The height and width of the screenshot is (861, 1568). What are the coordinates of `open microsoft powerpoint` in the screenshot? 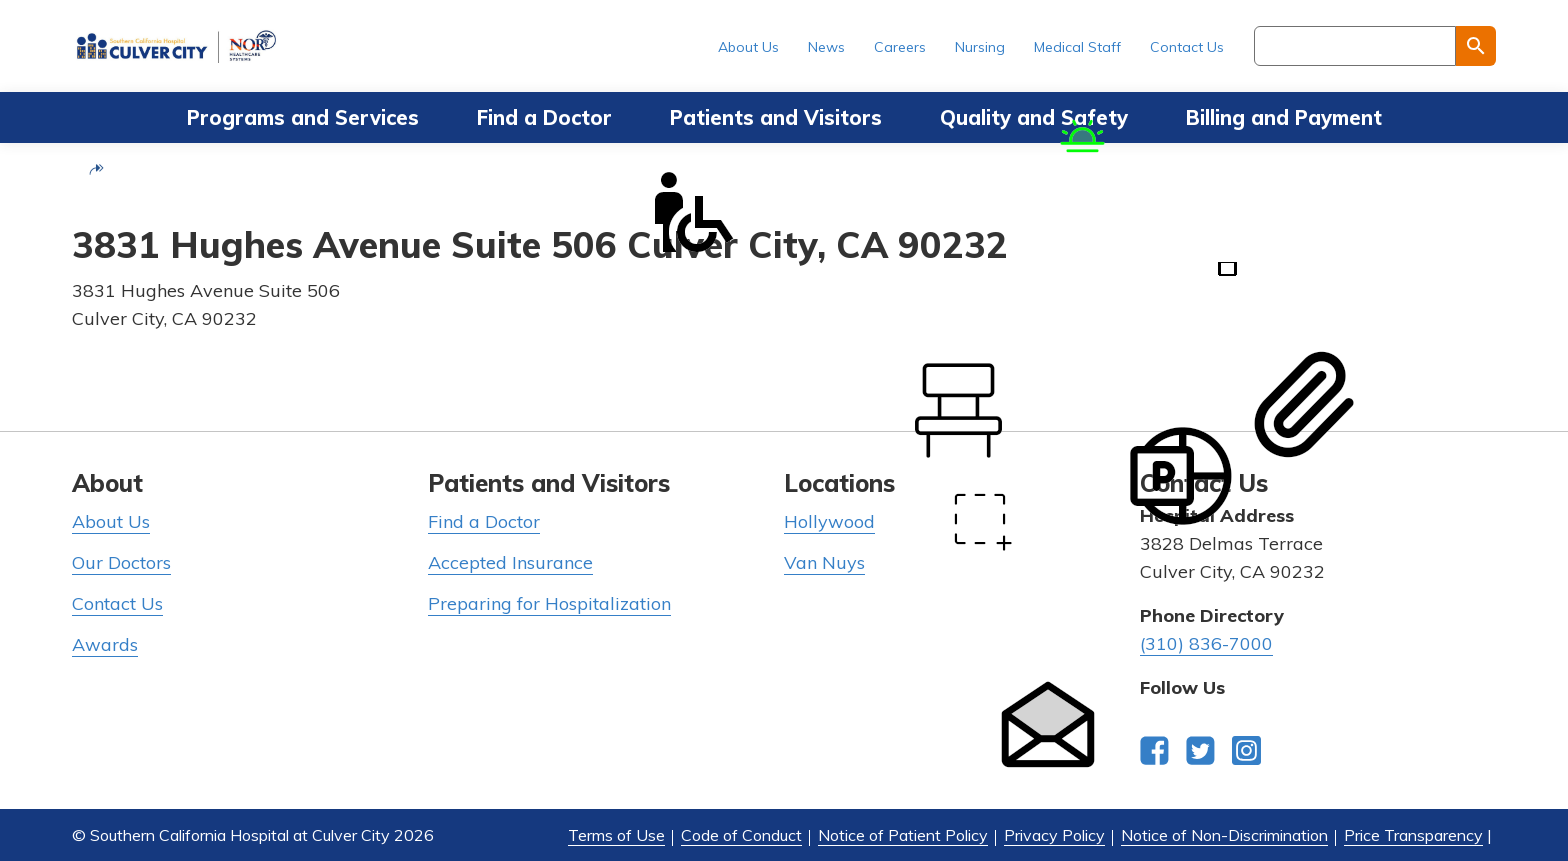 It's located at (1179, 476).